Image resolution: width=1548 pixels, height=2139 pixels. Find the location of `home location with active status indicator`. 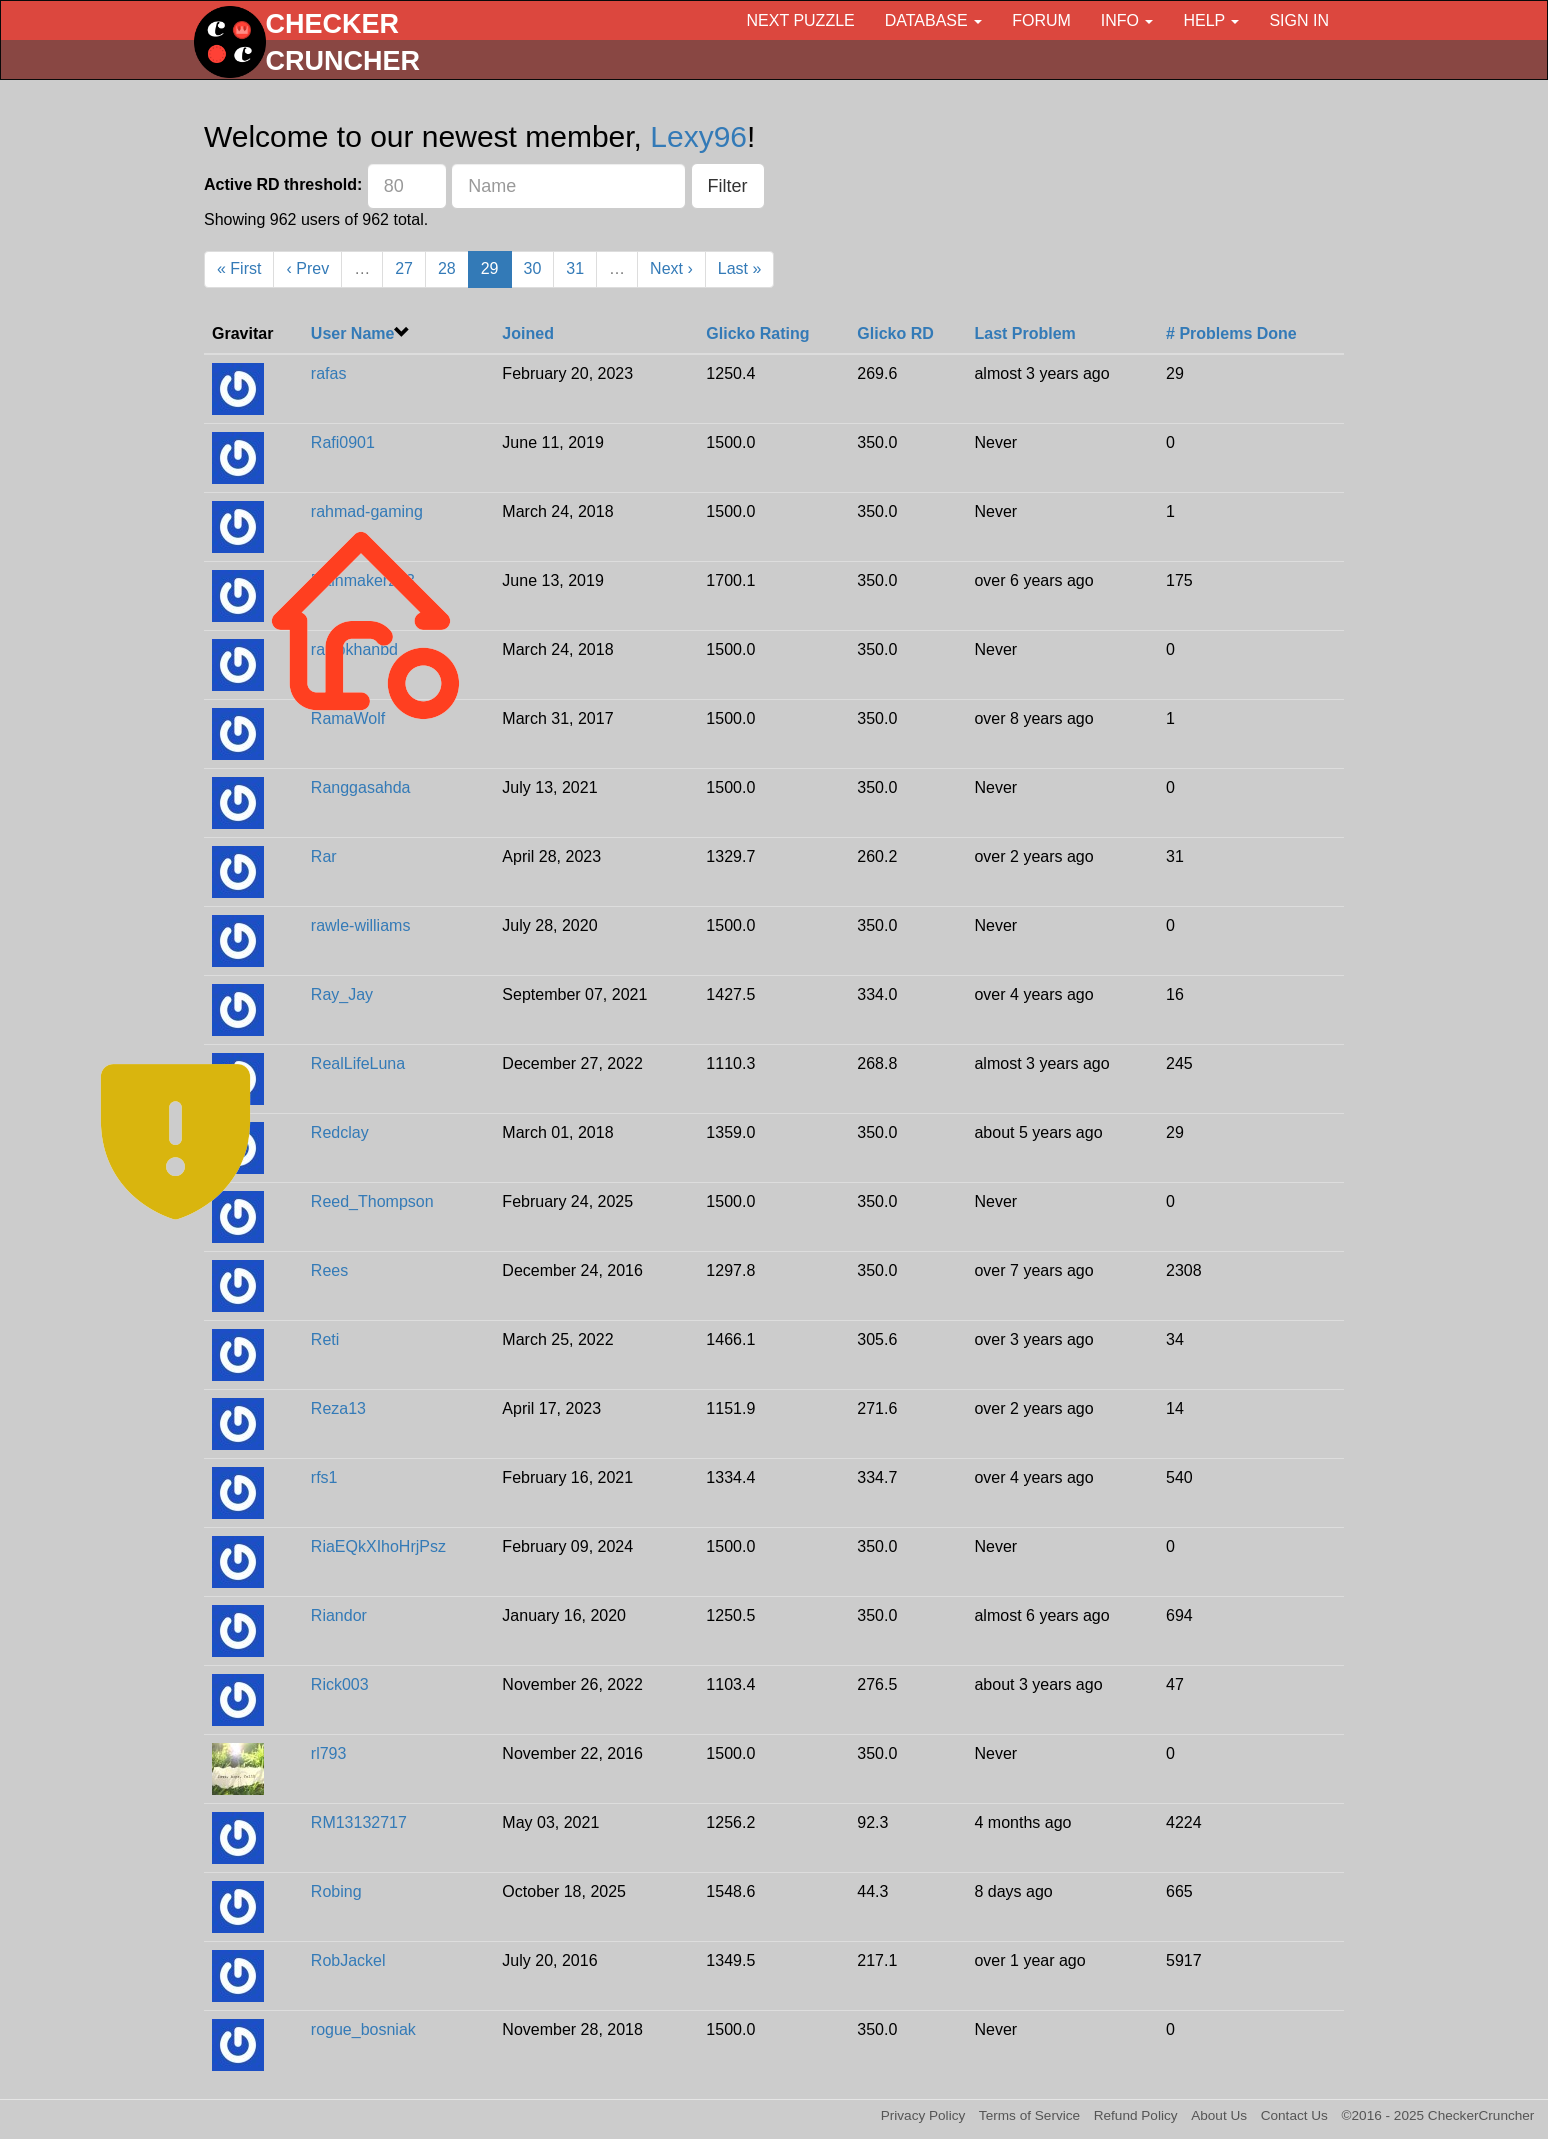

home location with active status indicator is located at coordinates (361, 621).